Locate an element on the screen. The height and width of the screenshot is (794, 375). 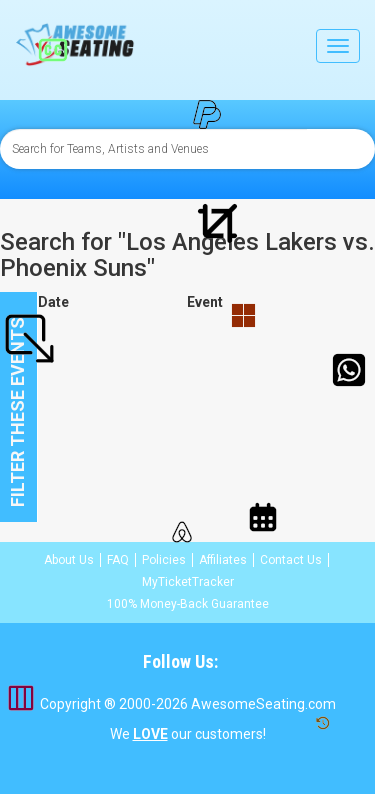
pay with paypal is located at coordinates (206, 114).